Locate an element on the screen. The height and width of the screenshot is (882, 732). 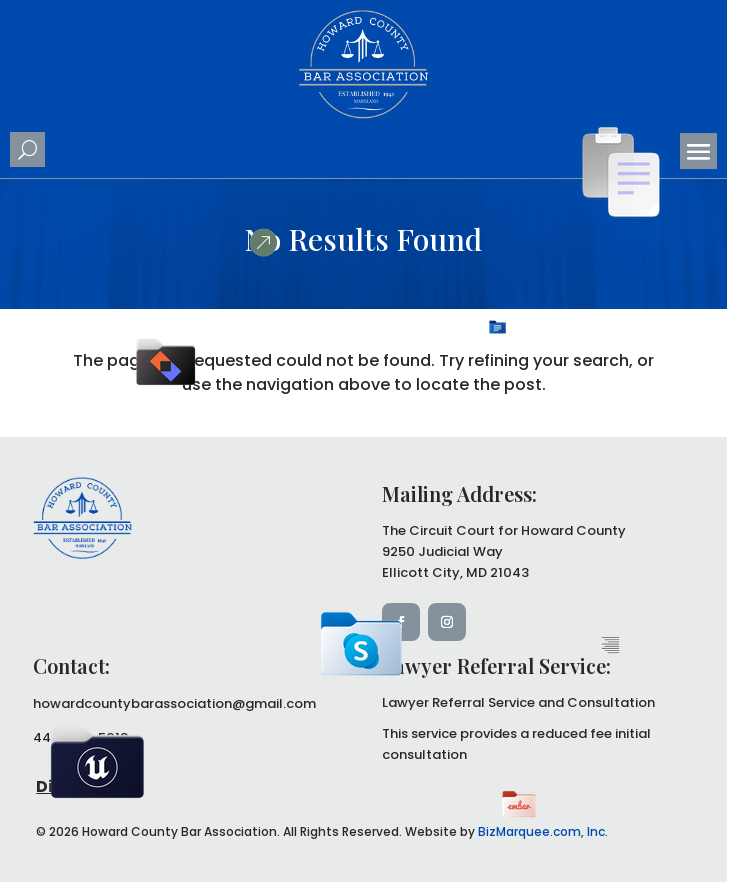
folder containing Unreal Engine project files is located at coordinates (97, 764).